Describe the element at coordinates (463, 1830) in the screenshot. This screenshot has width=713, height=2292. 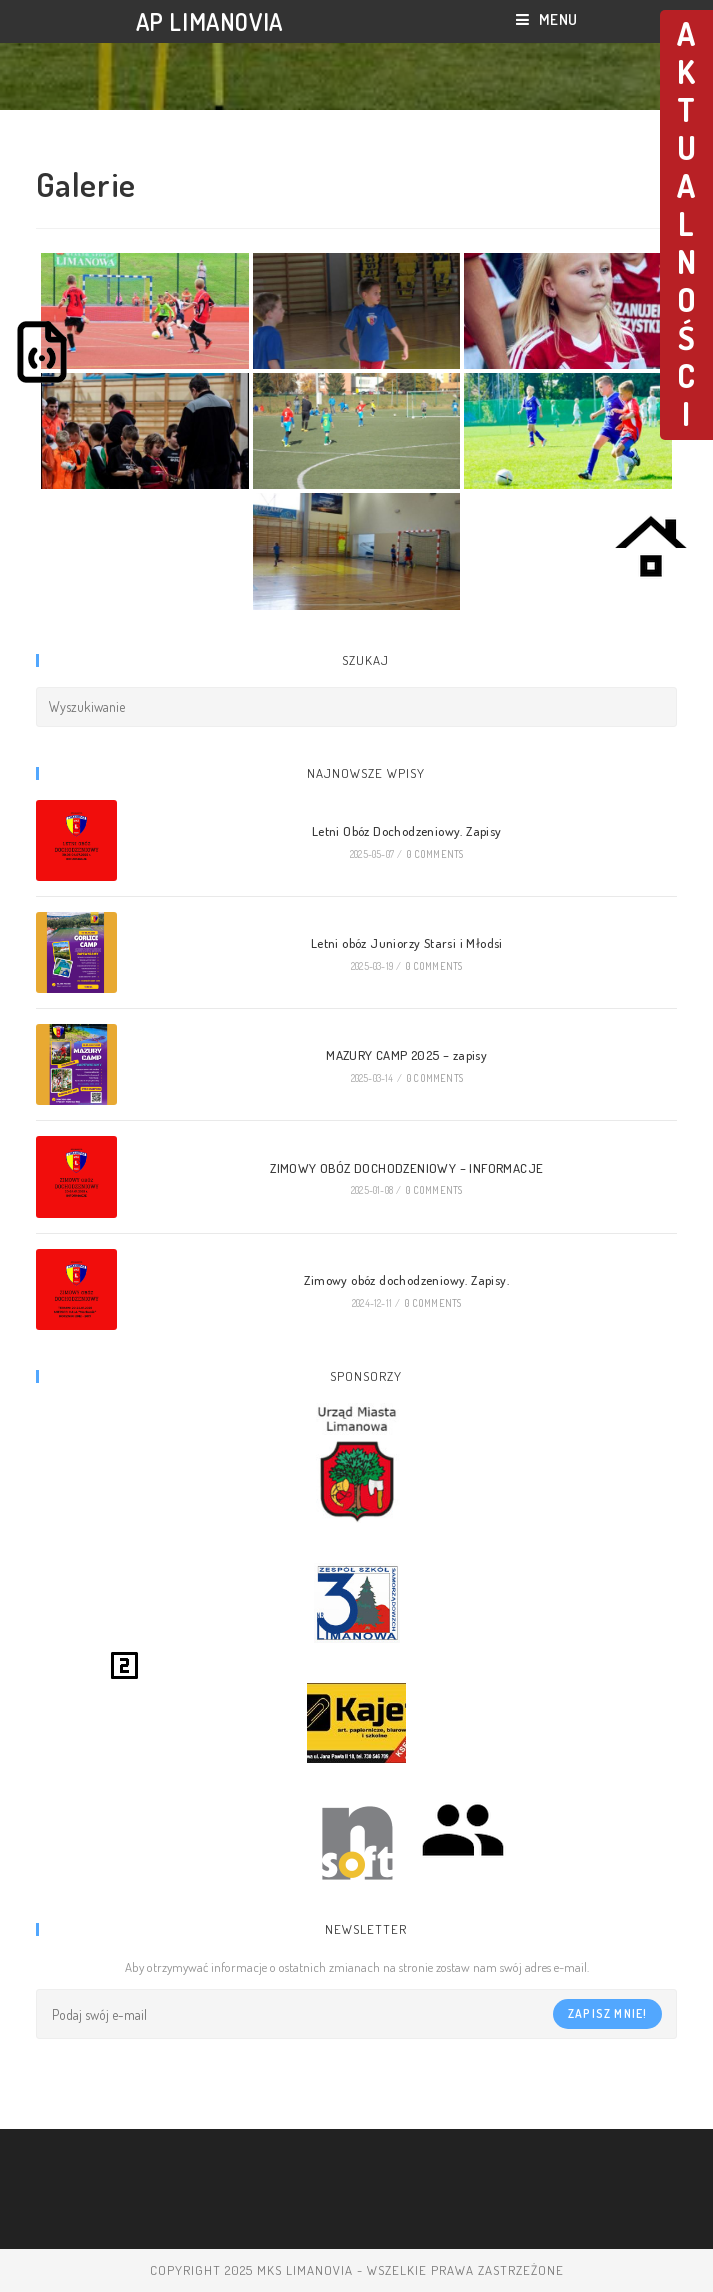
I see `view contacts or people list` at that location.